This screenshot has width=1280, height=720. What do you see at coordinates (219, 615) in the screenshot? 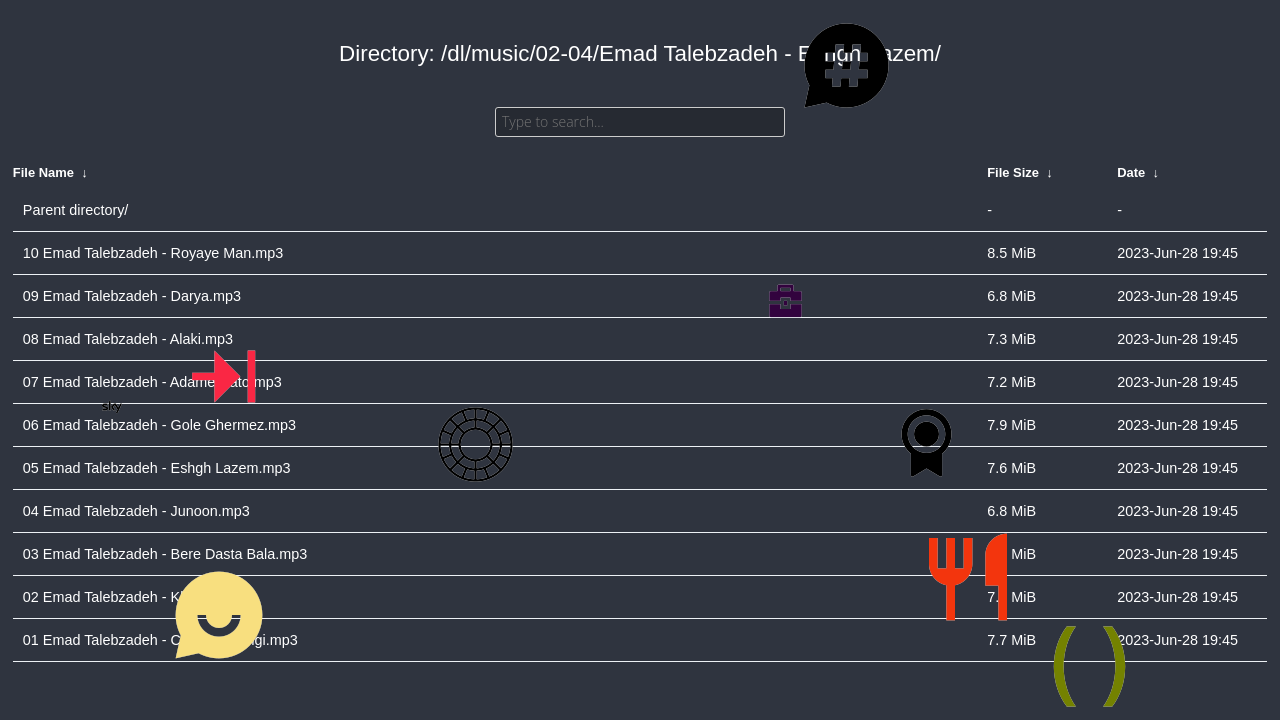
I see `open friendly chat or messaging` at bounding box center [219, 615].